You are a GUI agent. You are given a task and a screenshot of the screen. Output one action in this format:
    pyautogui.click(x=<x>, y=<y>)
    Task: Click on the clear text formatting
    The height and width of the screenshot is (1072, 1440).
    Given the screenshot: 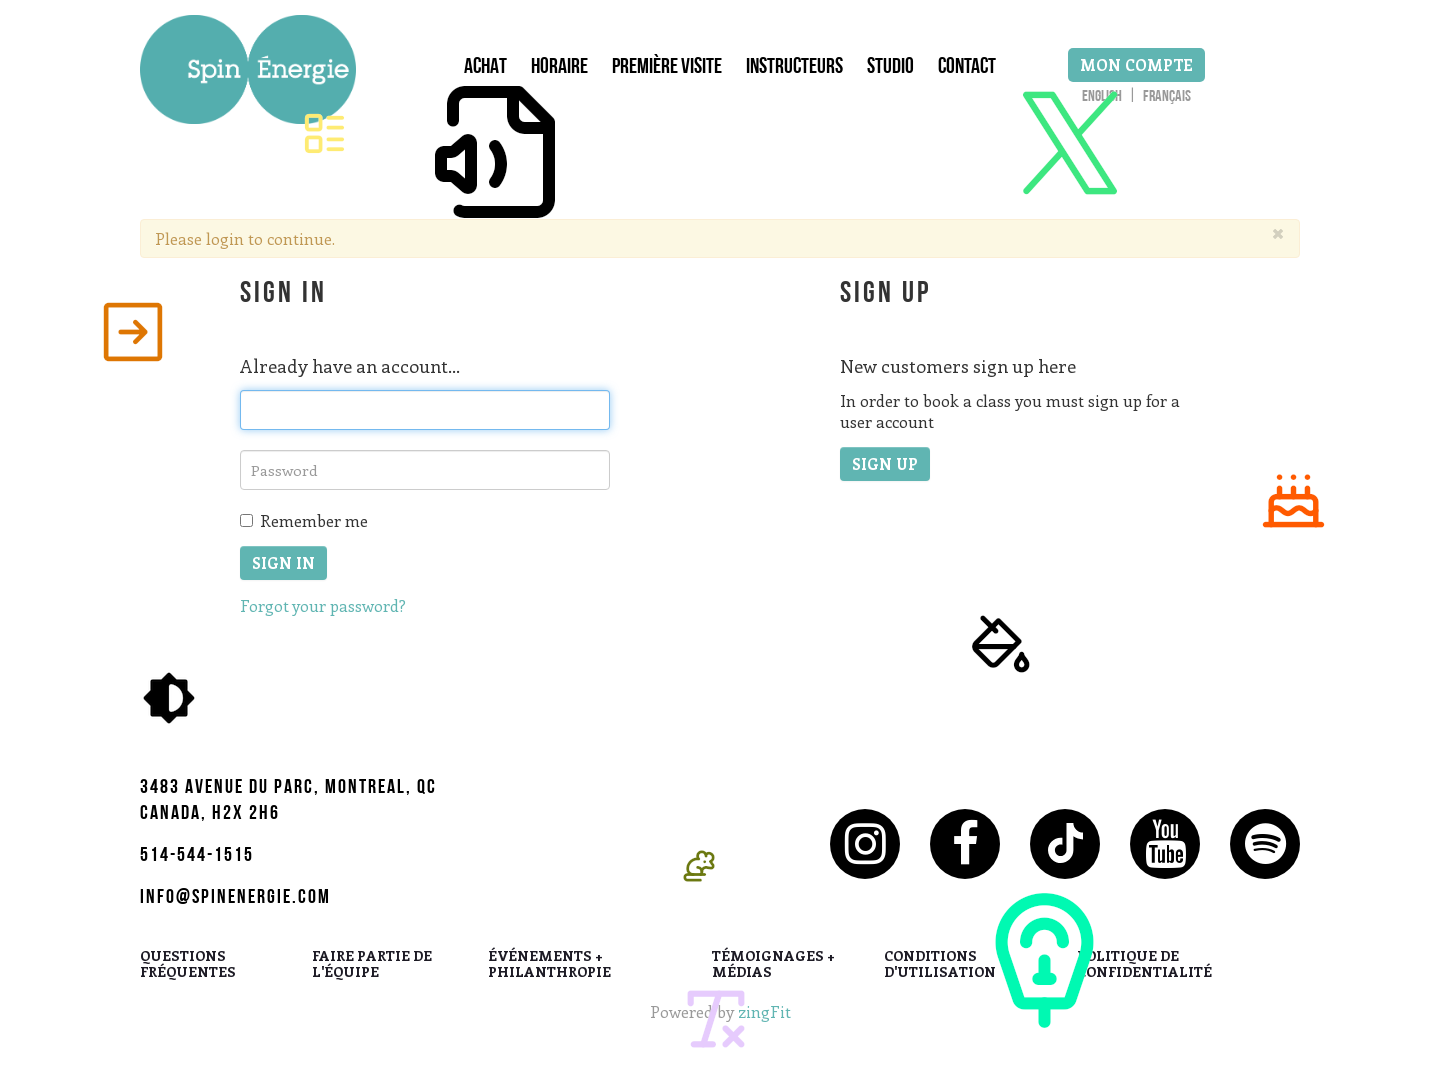 What is the action you would take?
    pyautogui.click(x=716, y=1019)
    